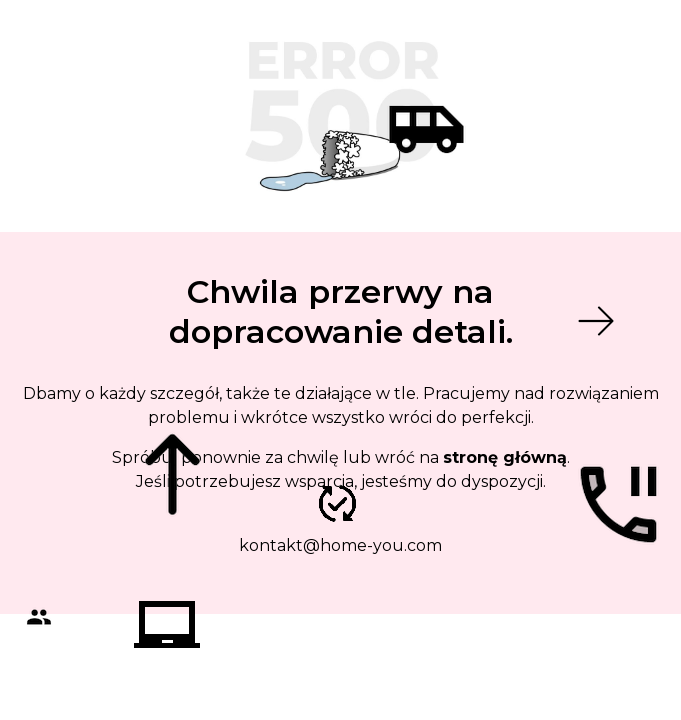 This screenshot has height=720, width=681. Describe the element at coordinates (167, 626) in the screenshot. I see `access chromebook or laptop settings` at that location.